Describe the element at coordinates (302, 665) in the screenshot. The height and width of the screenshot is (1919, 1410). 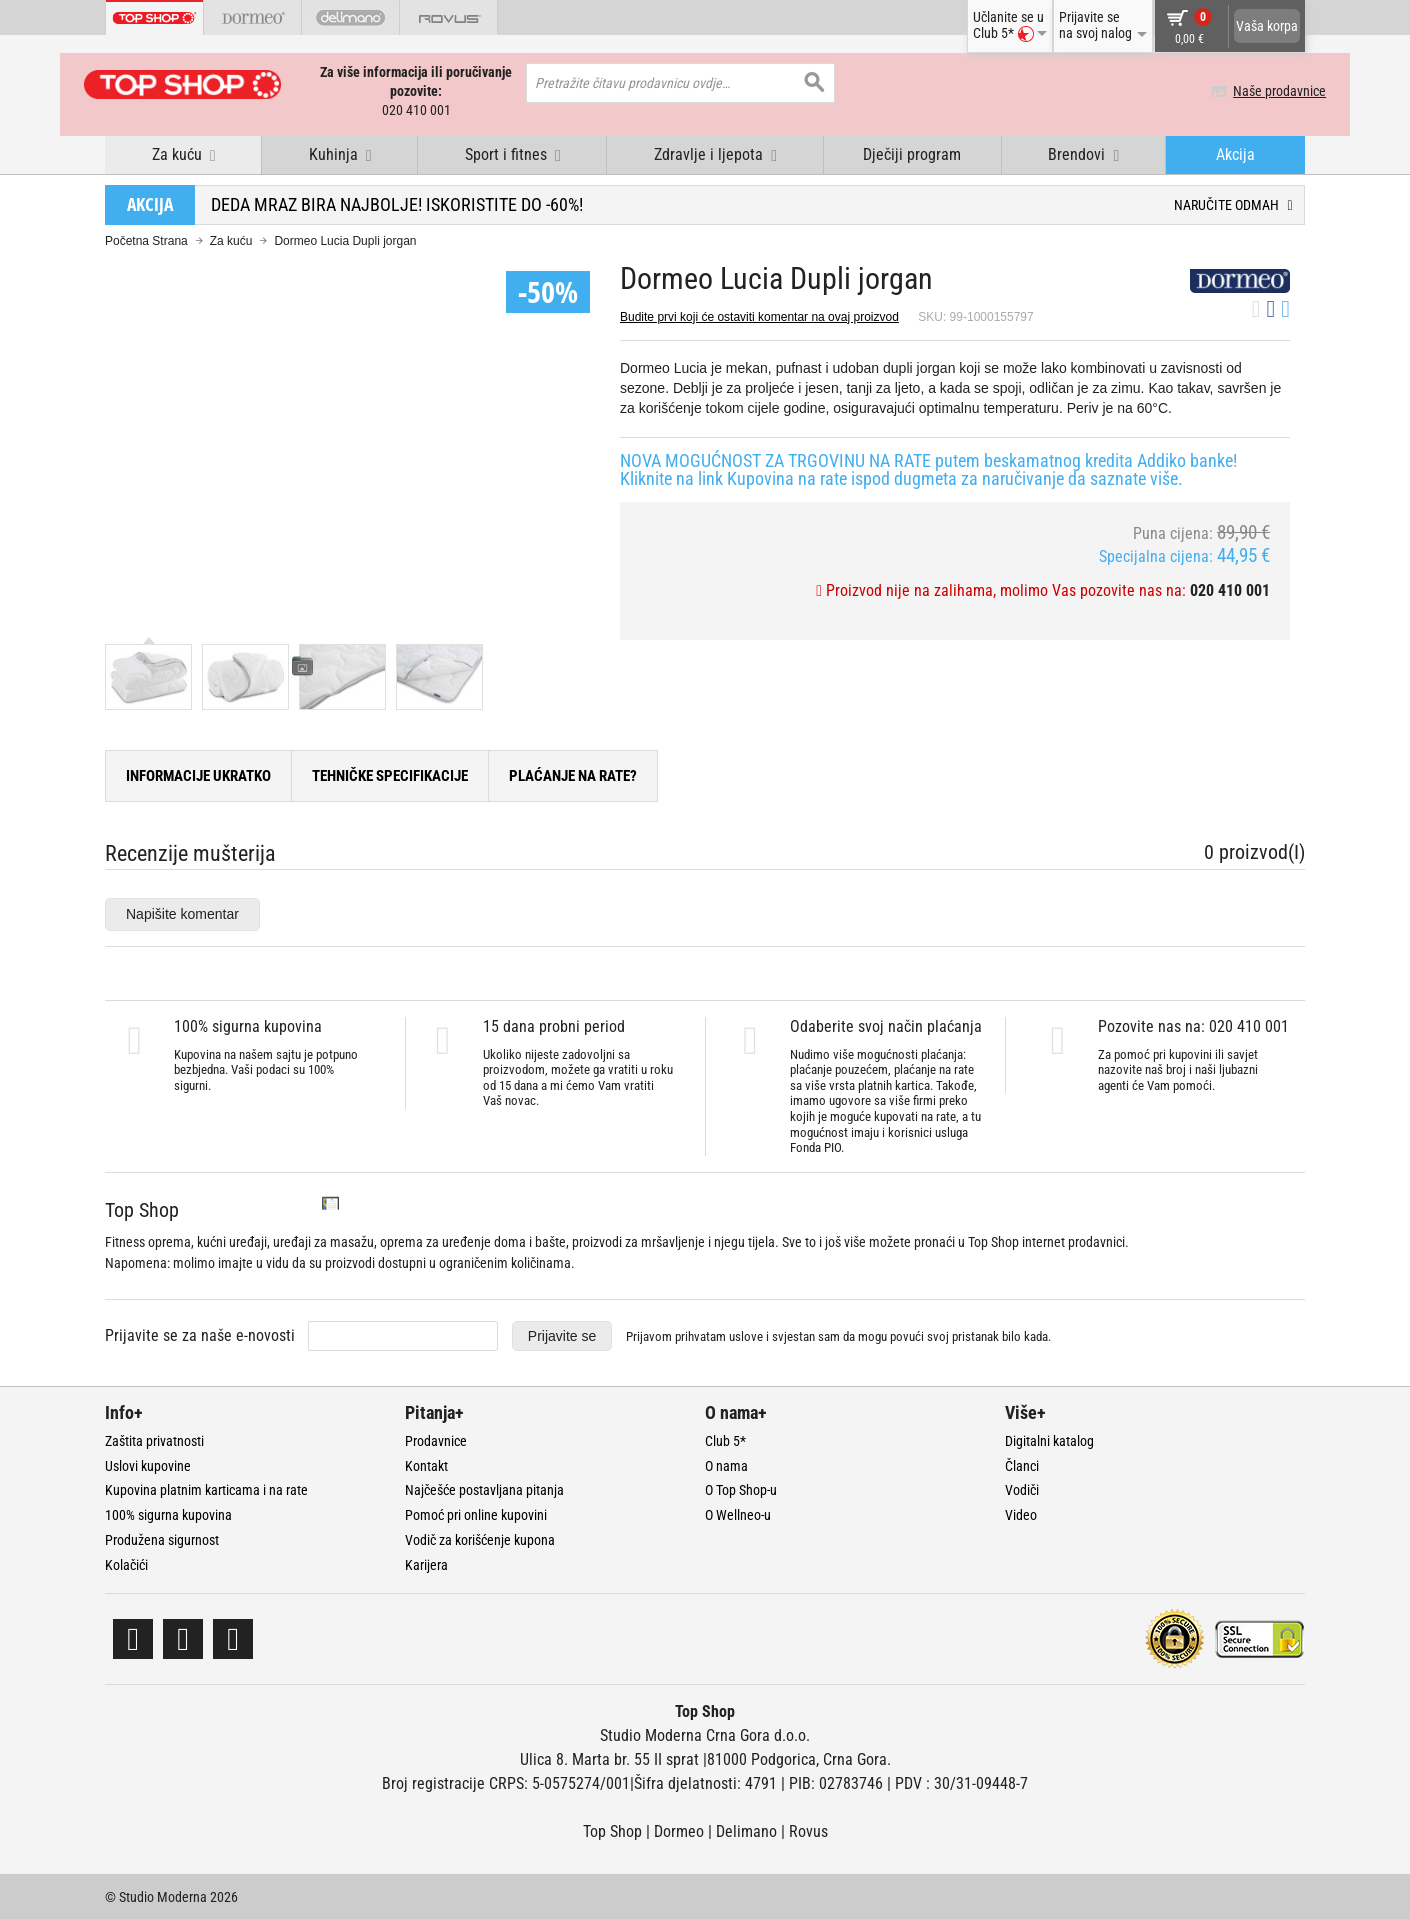
I see `open your pictures folder` at that location.